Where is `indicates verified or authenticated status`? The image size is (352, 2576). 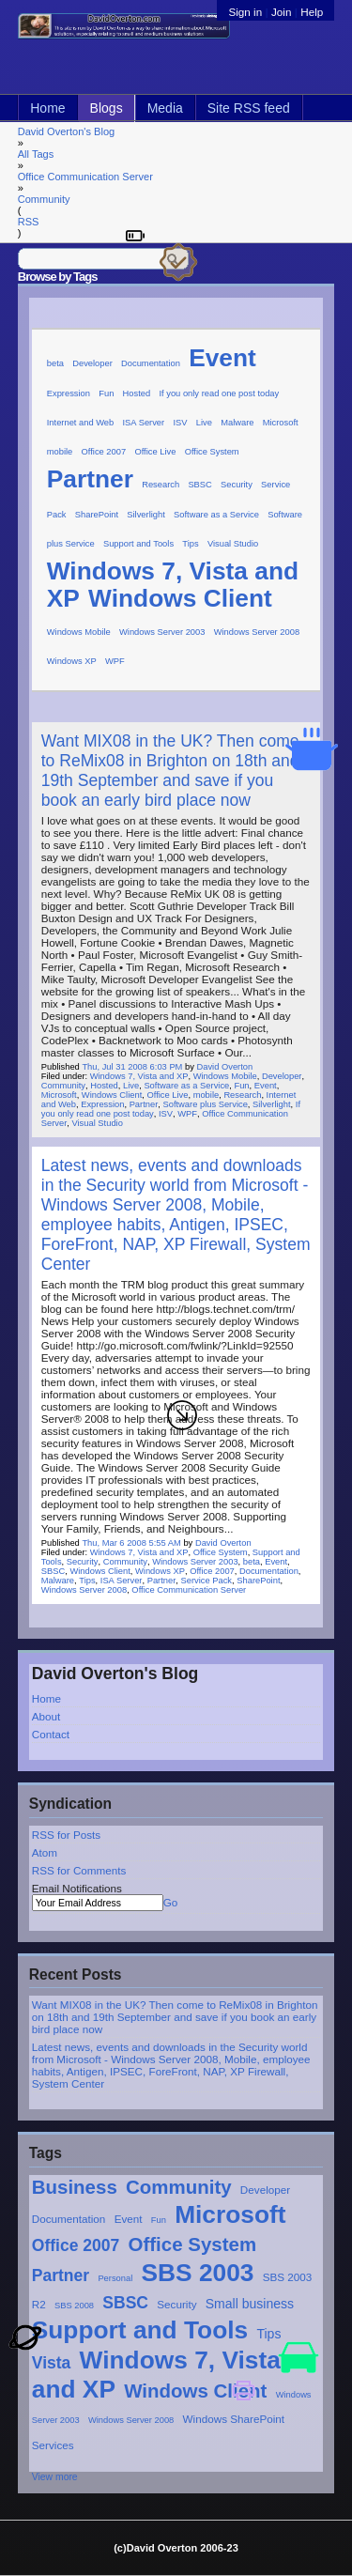 indicates verified or authenticated status is located at coordinates (178, 262).